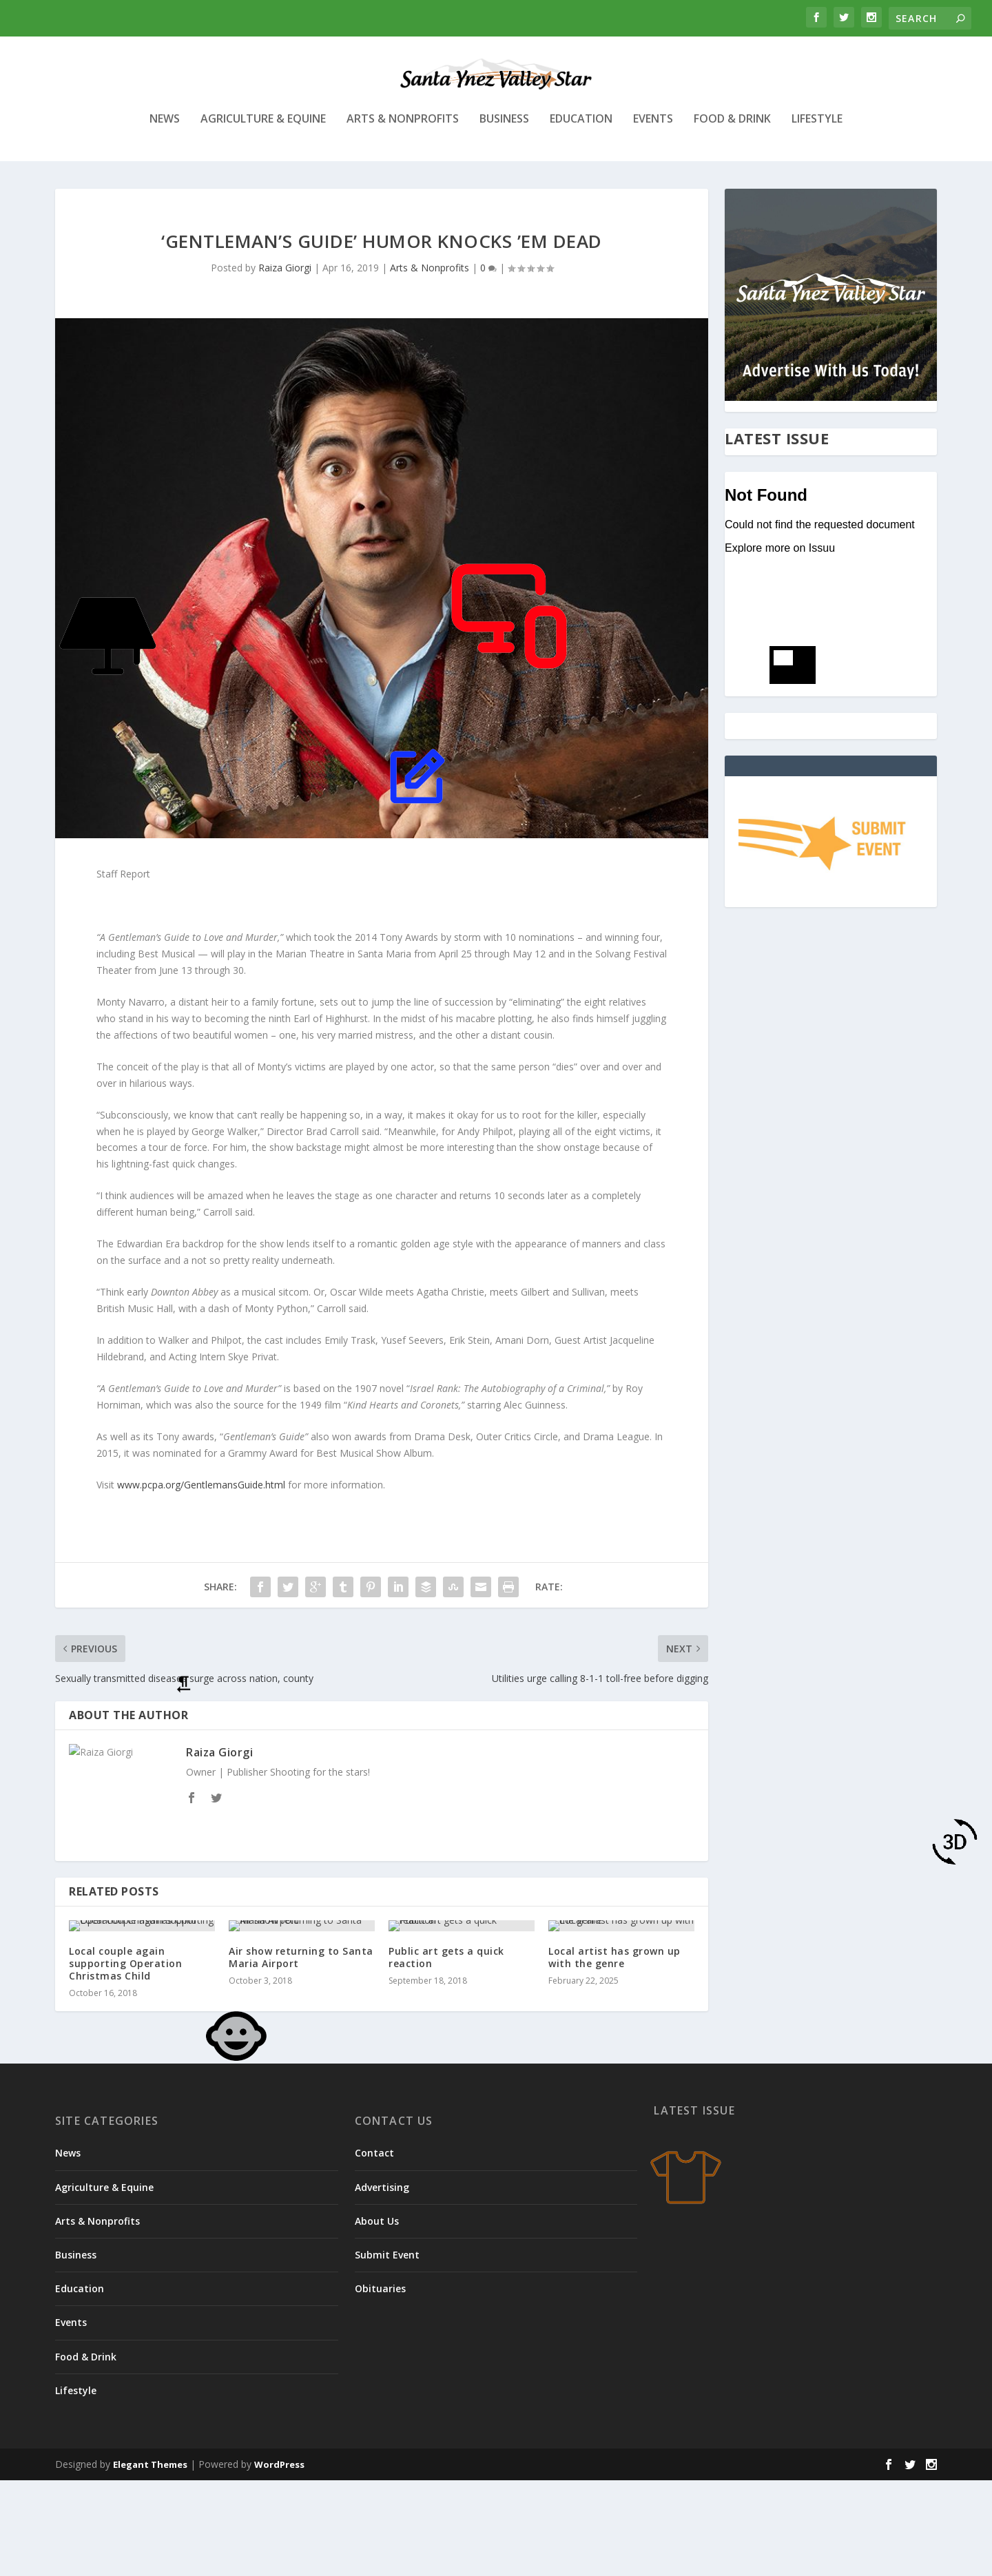 This screenshot has width=992, height=2576. What do you see at coordinates (509, 611) in the screenshot?
I see `switch between desktop and mobile view` at bounding box center [509, 611].